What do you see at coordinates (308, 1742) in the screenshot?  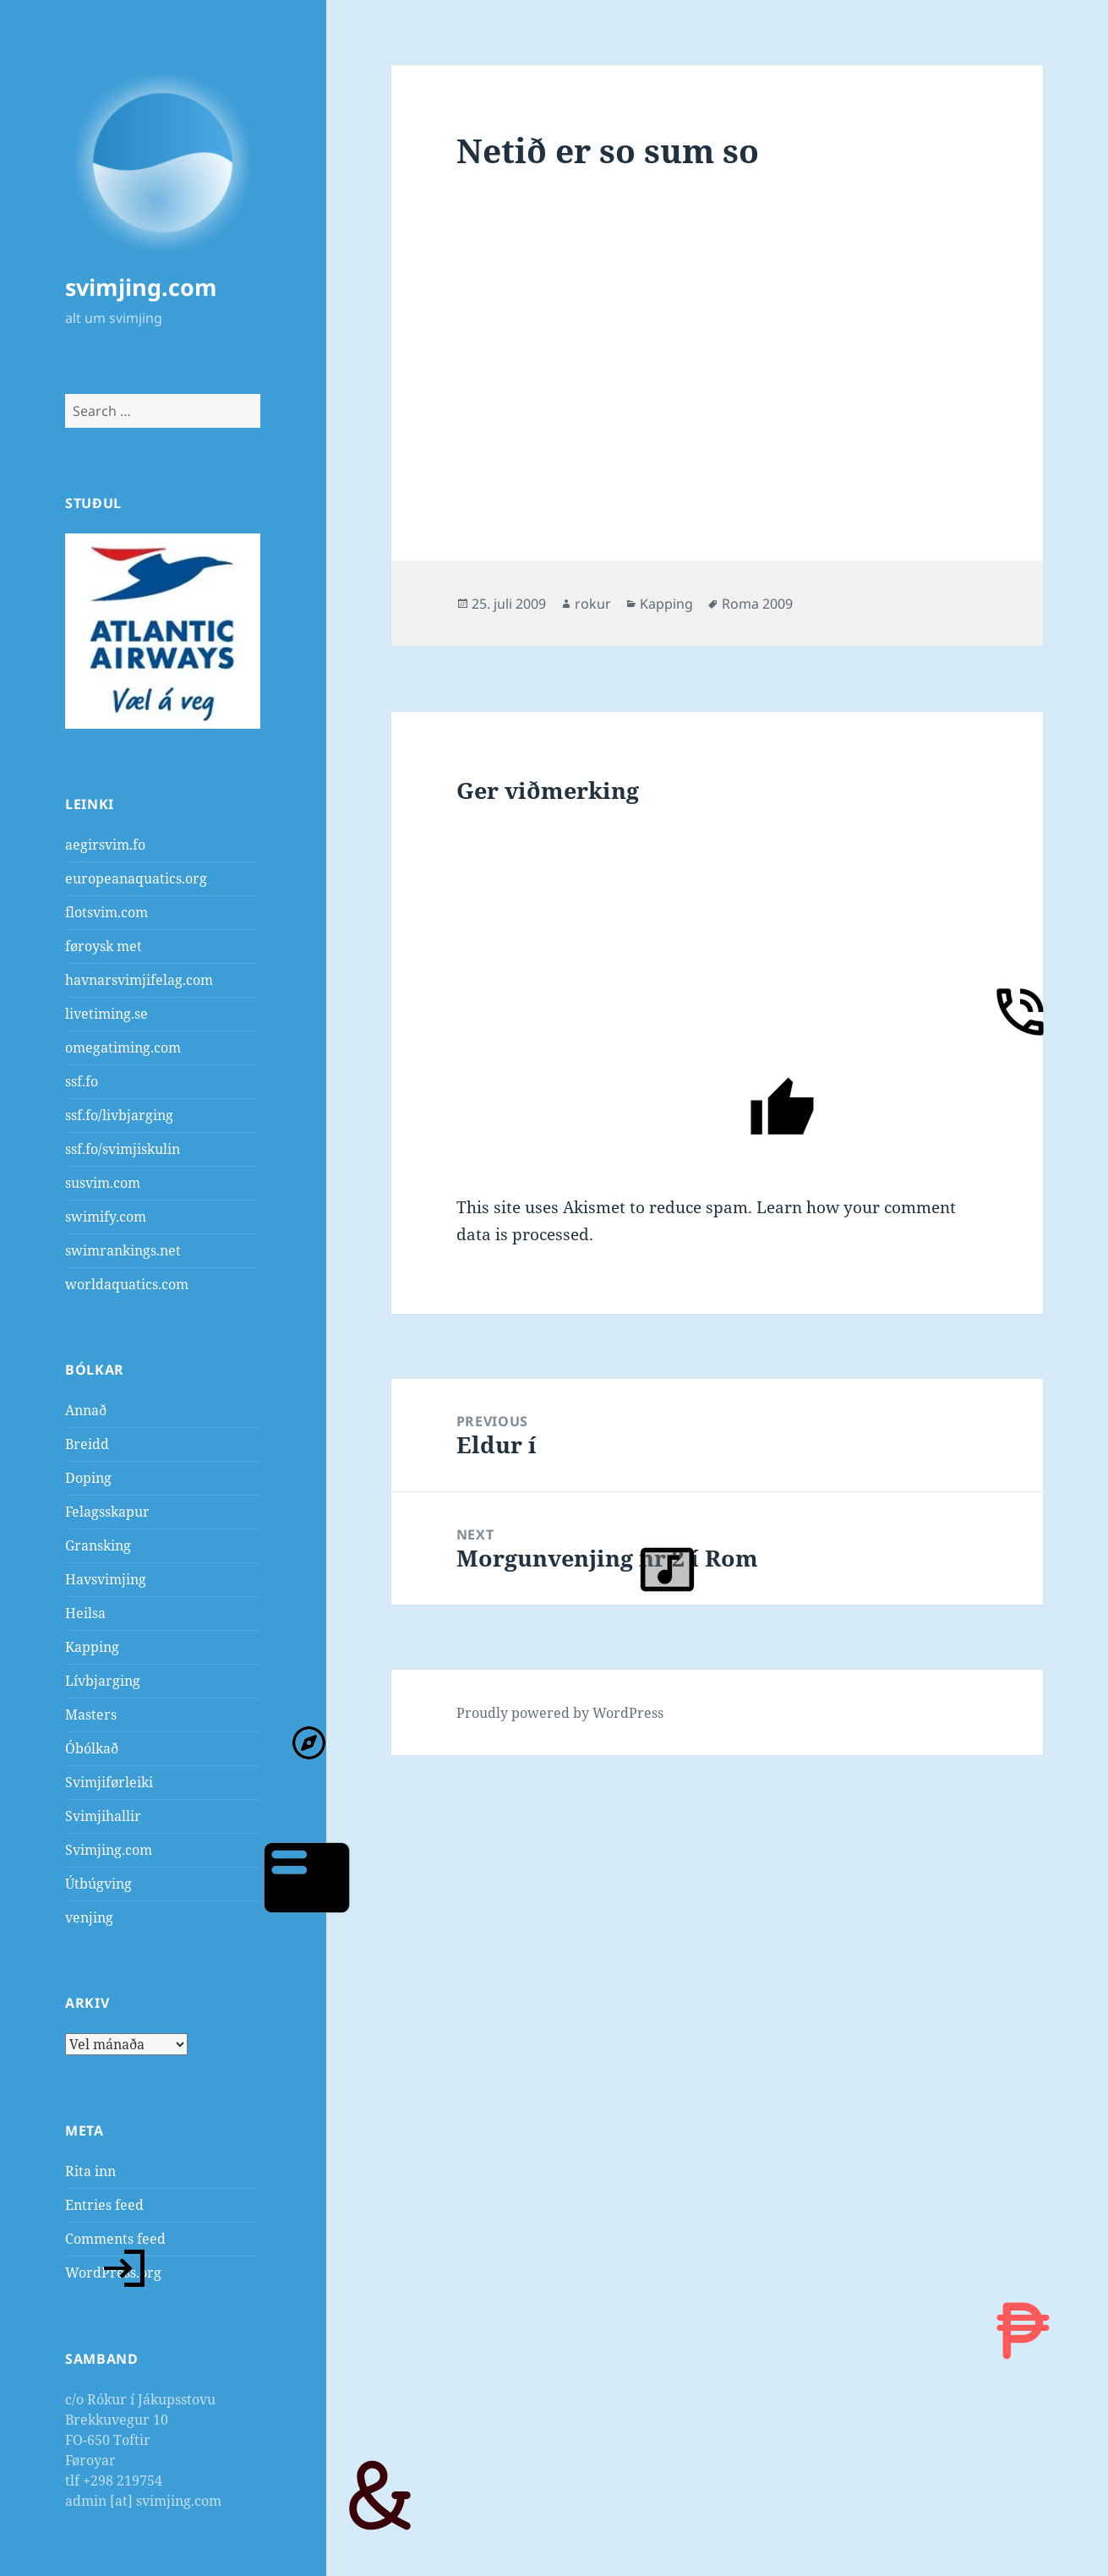 I see `access navigation or directions` at bounding box center [308, 1742].